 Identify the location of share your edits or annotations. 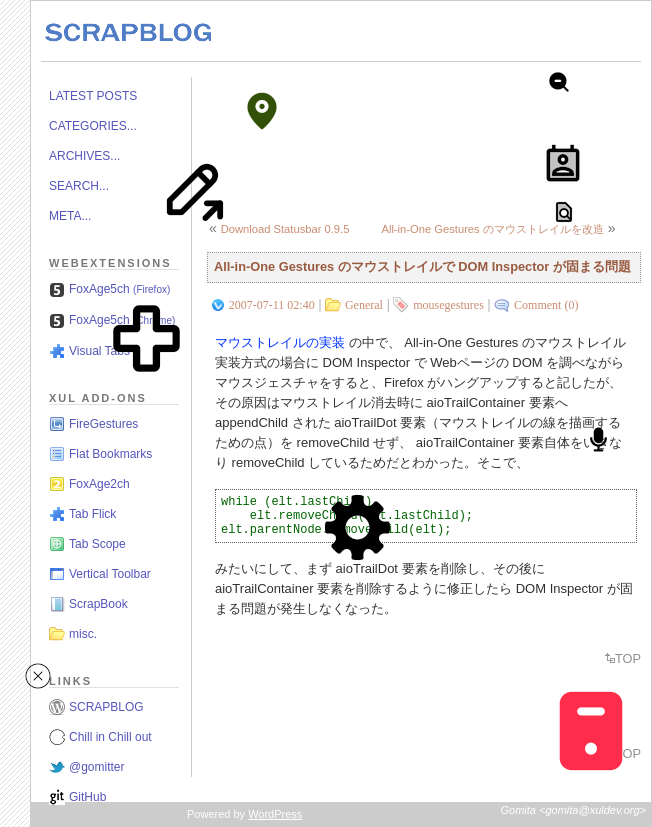
(193, 188).